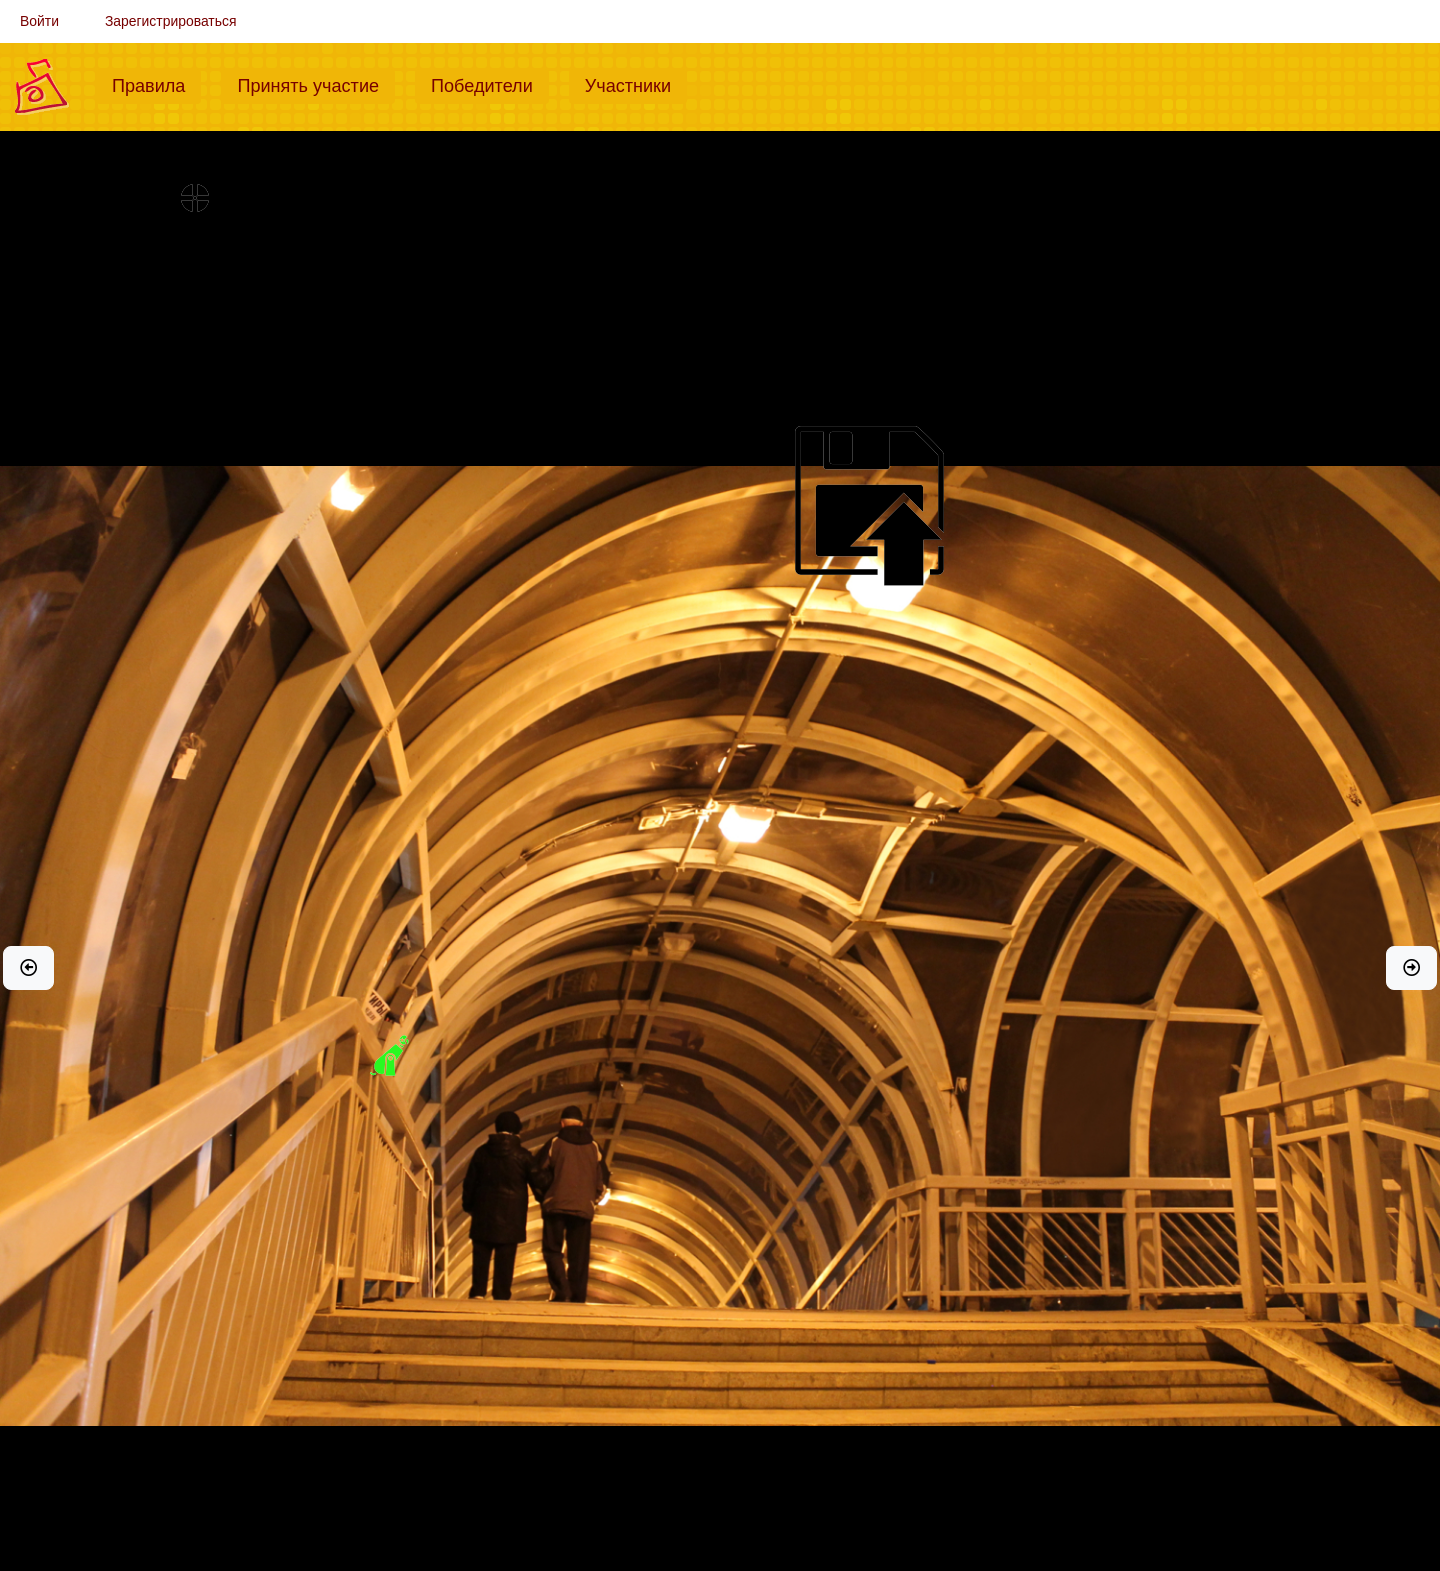 The width and height of the screenshot is (1440, 1571). I want to click on target or crosshair indicator, so click(195, 198).